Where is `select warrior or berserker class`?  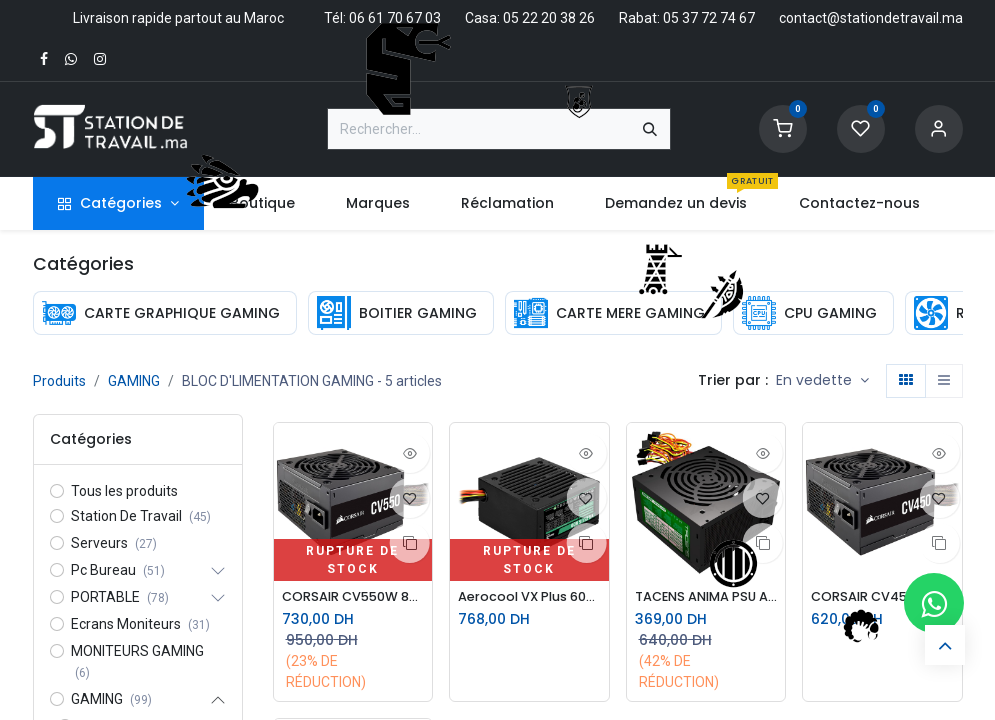
select warrior or berserker class is located at coordinates (721, 294).